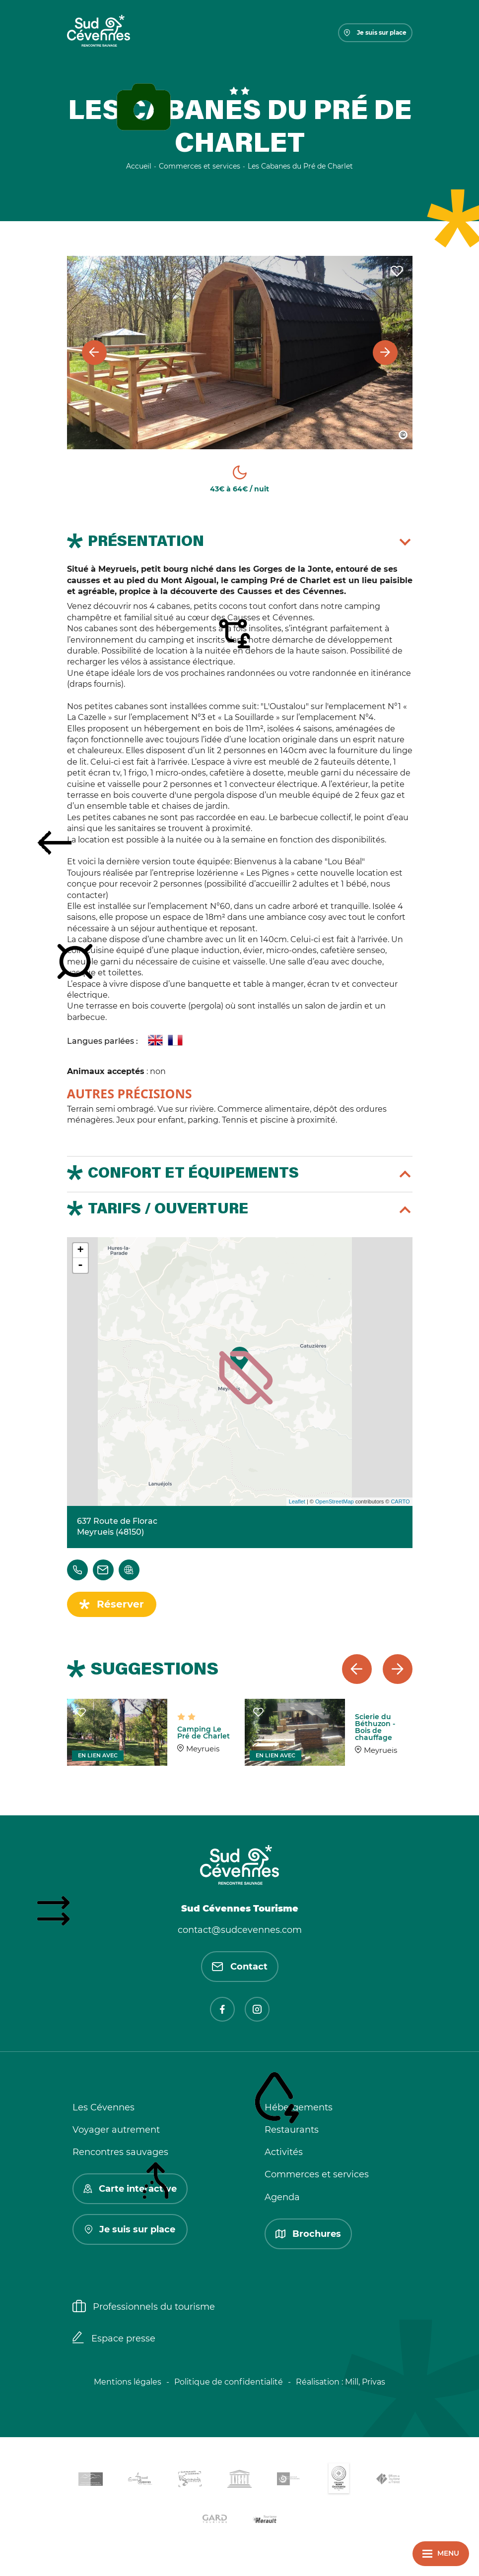 The height and width of the screenshot is (2576, 479). What do you see at coordinates (75, 961) in the screenshot?
I see `view currency or monetary settings` at bounding box center [75, 961].